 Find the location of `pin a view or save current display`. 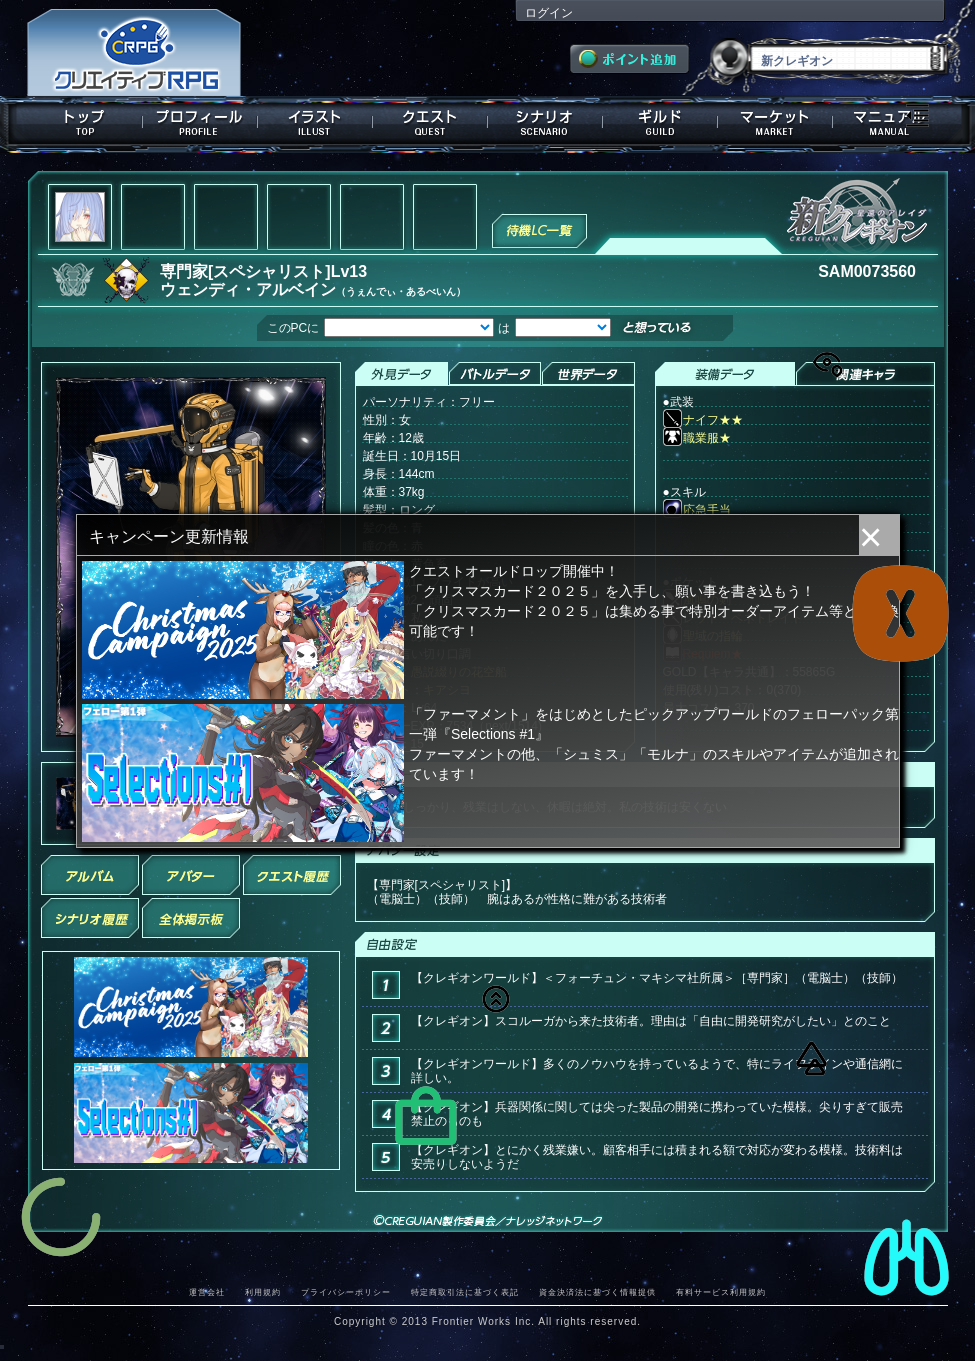

pin a view or save current display is located at coordinates (827, 362).